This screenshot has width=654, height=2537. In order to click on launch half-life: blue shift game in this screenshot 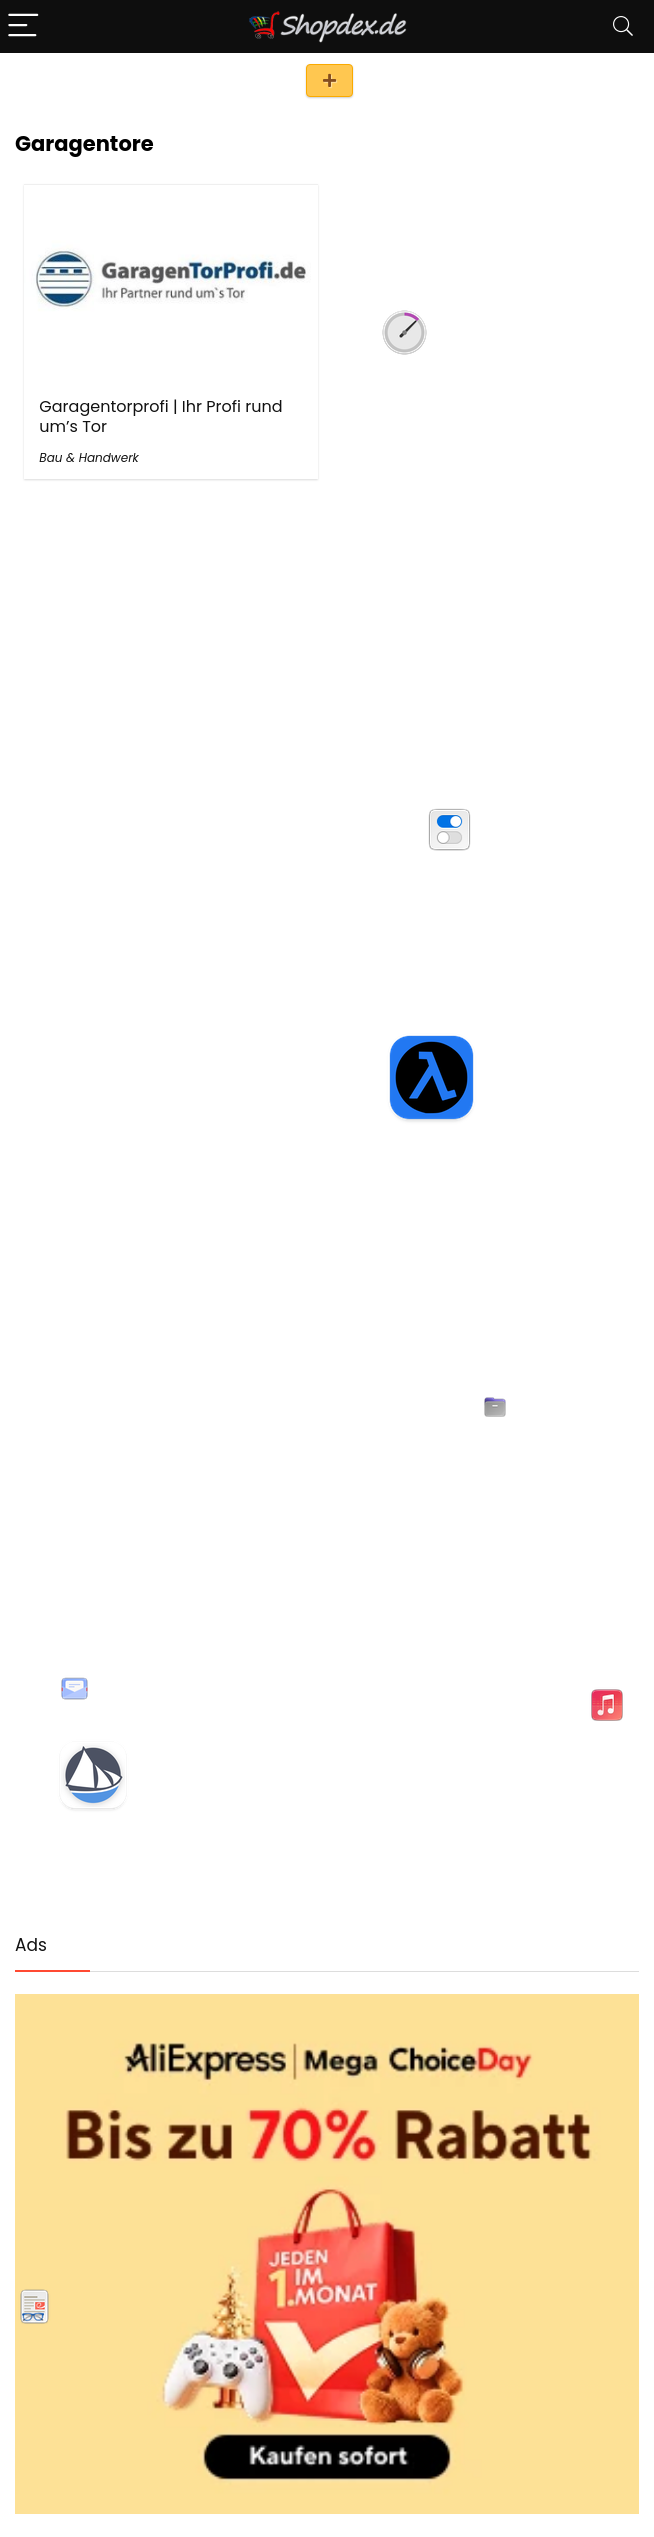, I will do `click(431, 1077)`.